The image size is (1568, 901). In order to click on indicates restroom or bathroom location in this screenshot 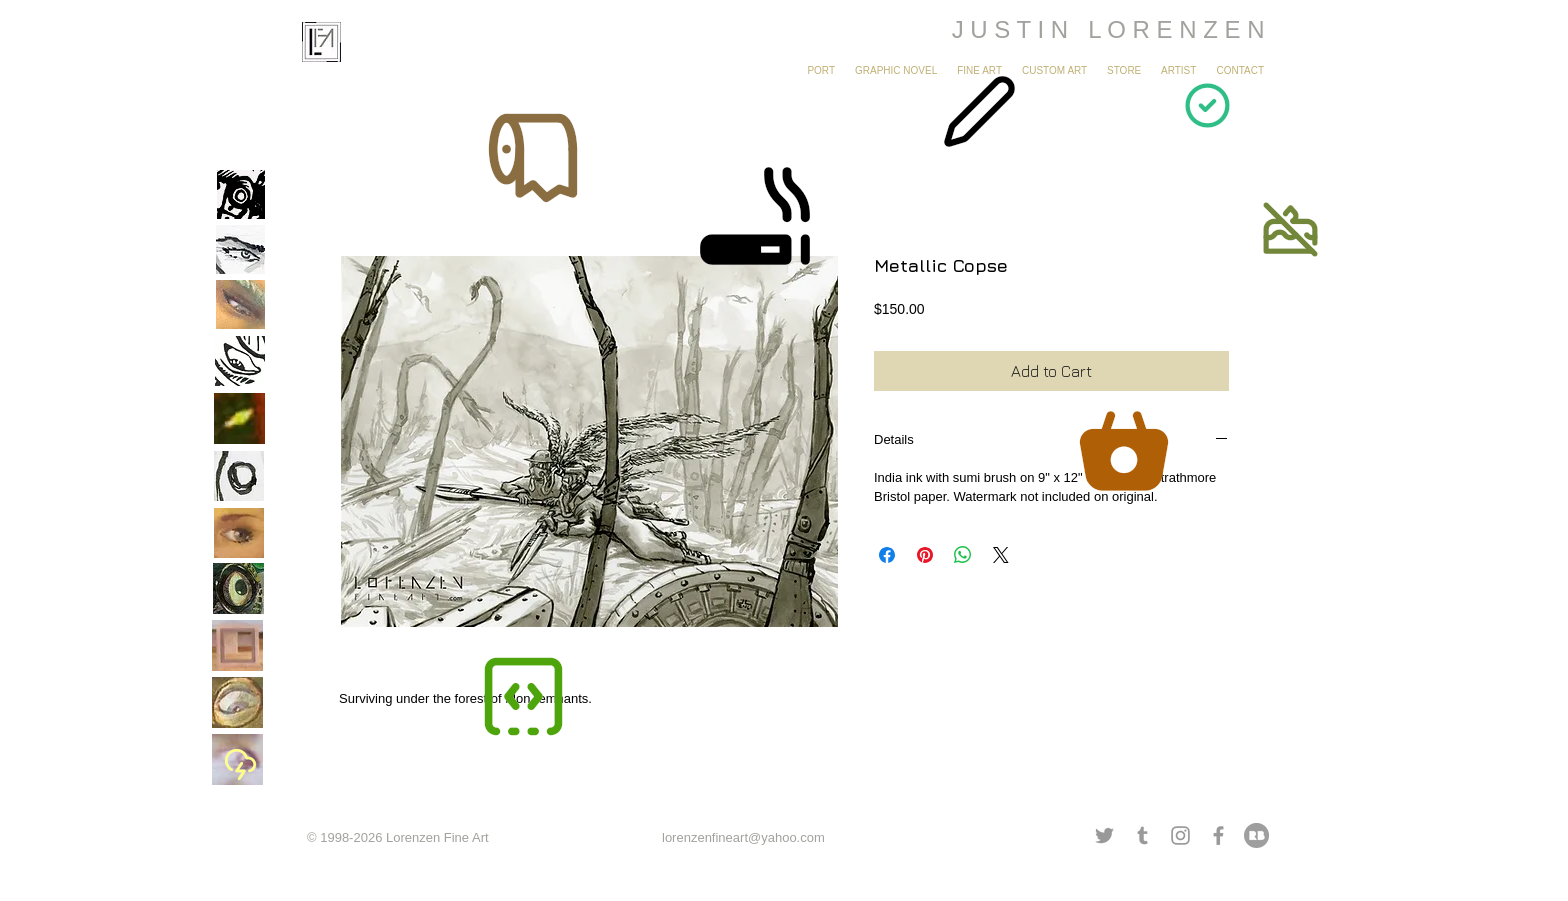, I will do `click(533, 158)`.